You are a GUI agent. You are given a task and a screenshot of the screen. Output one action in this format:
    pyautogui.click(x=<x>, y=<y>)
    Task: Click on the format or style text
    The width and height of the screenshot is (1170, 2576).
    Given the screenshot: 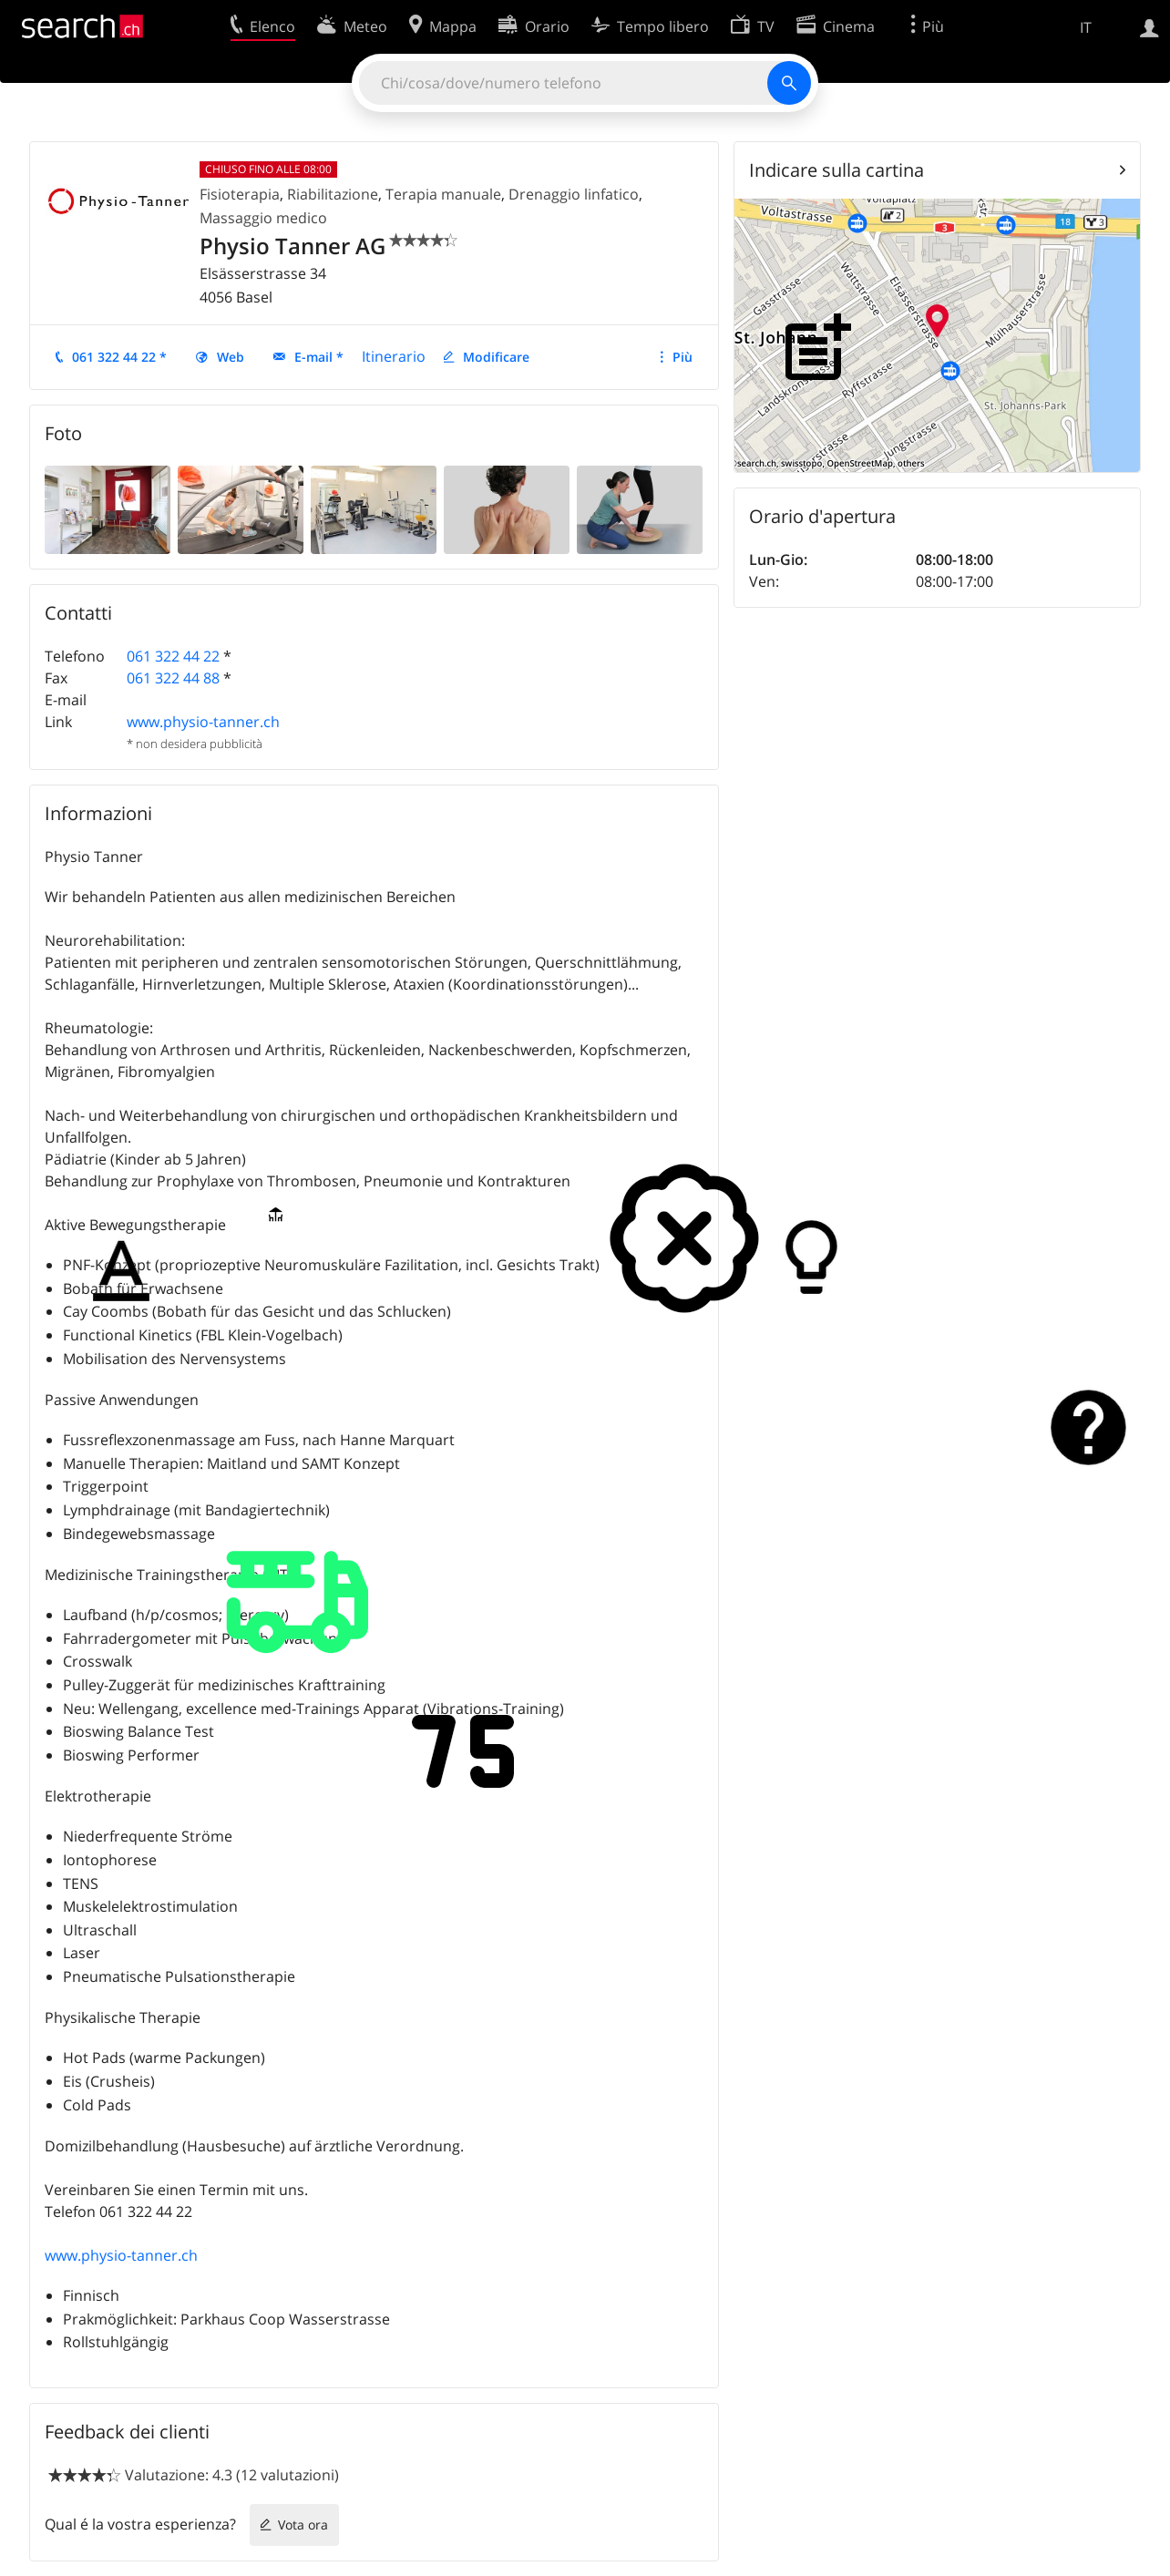 What is the action you would take?
    pyautogui.click(x=121, y=1273)
    